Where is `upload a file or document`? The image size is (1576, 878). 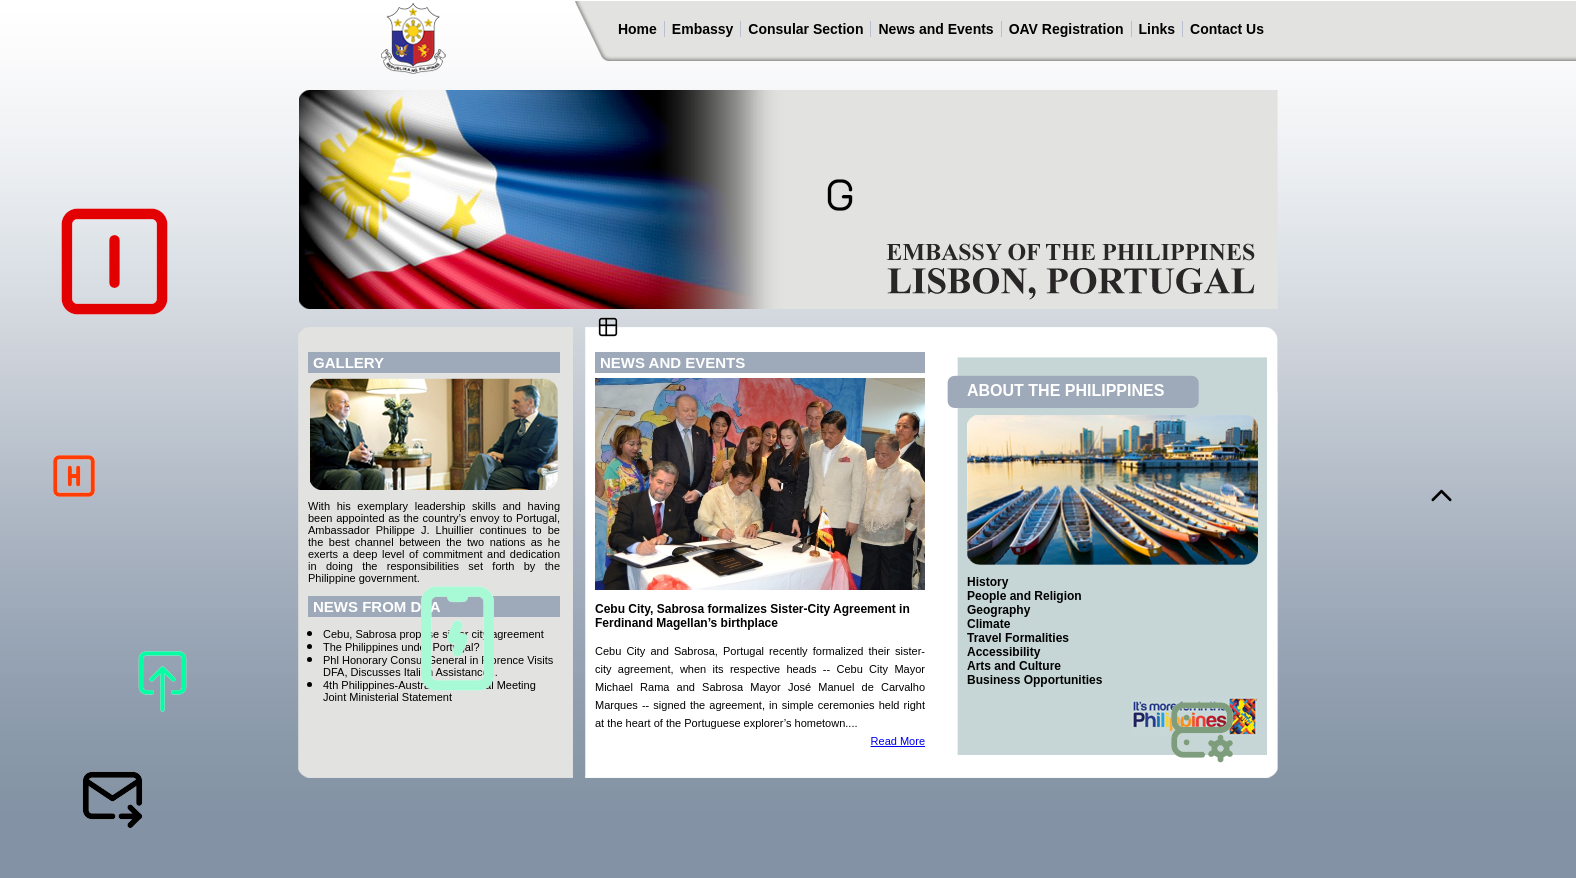 upload a file or document is located at coordinates (162, 681).